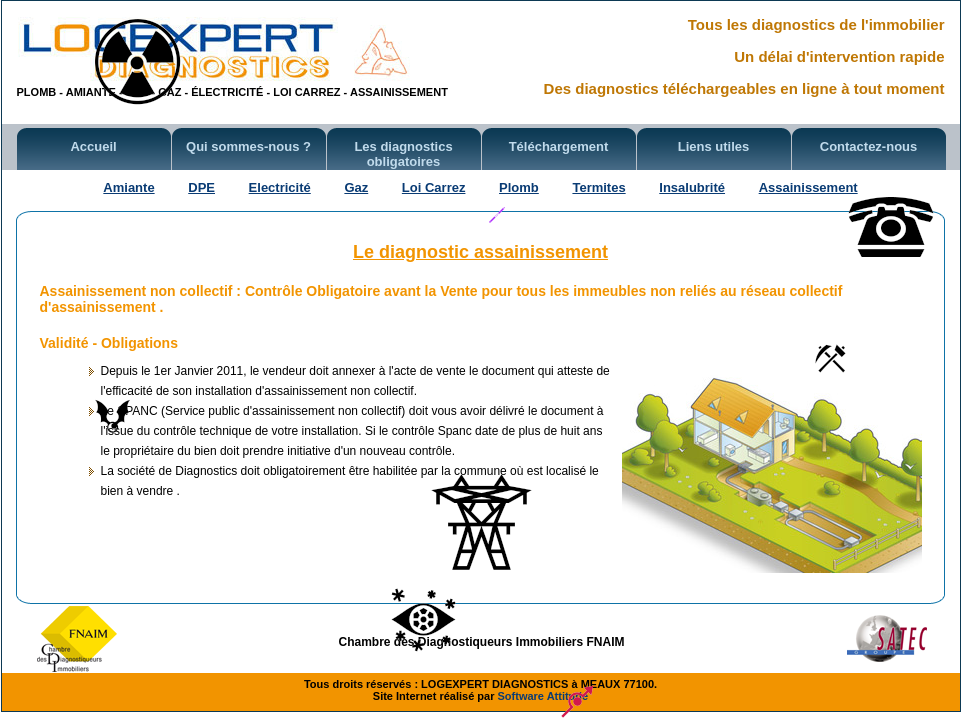 This screenshot has height=720, width=961. I want to click on indicates an alternate route or detour ahead, so click(577, 701).